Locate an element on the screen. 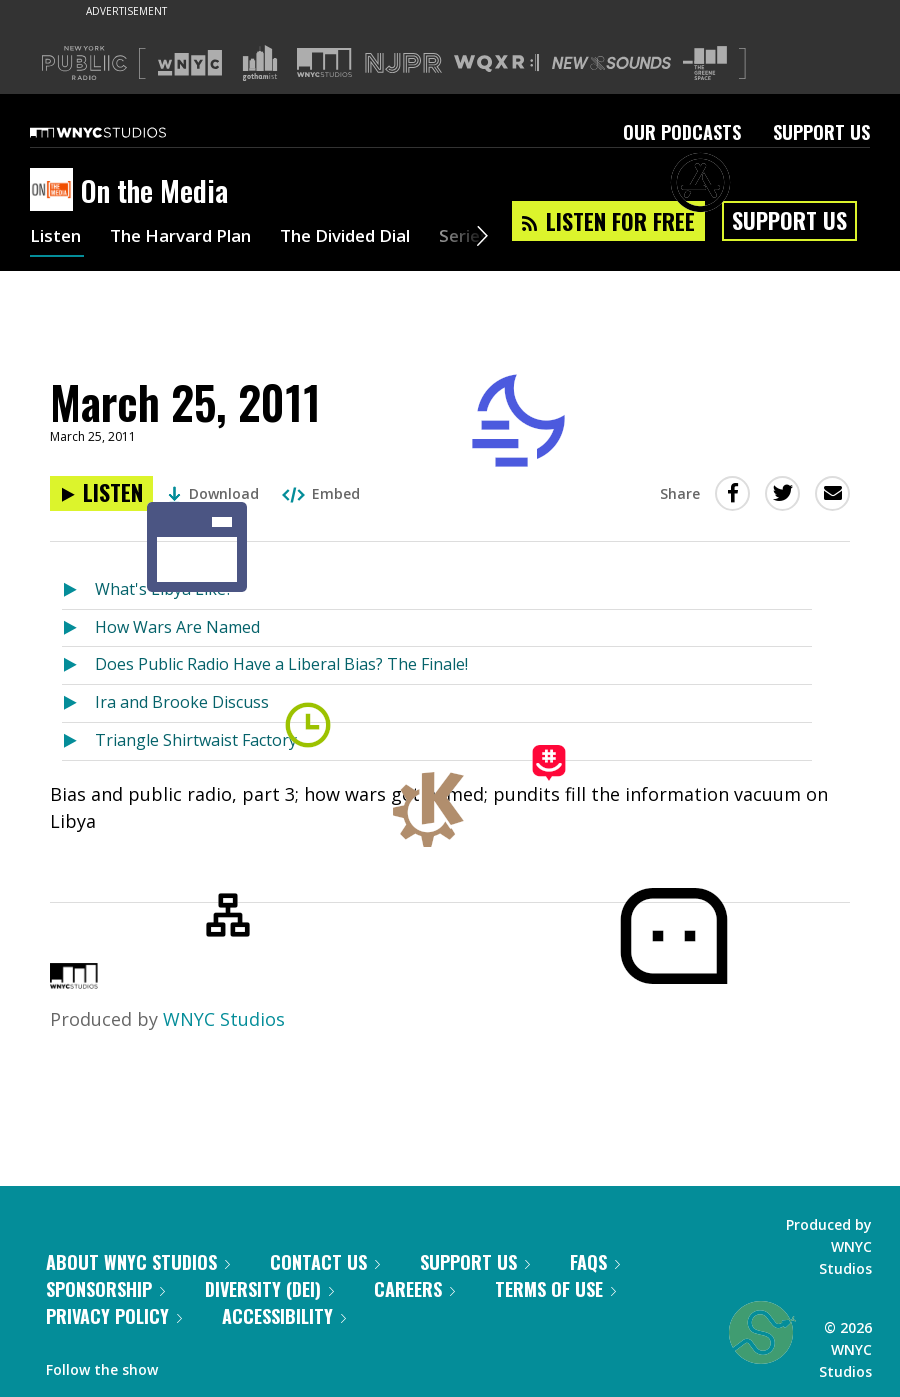 The image size is (900, 1397). open GroupMe messaging app is located at coordinates (549, 763).